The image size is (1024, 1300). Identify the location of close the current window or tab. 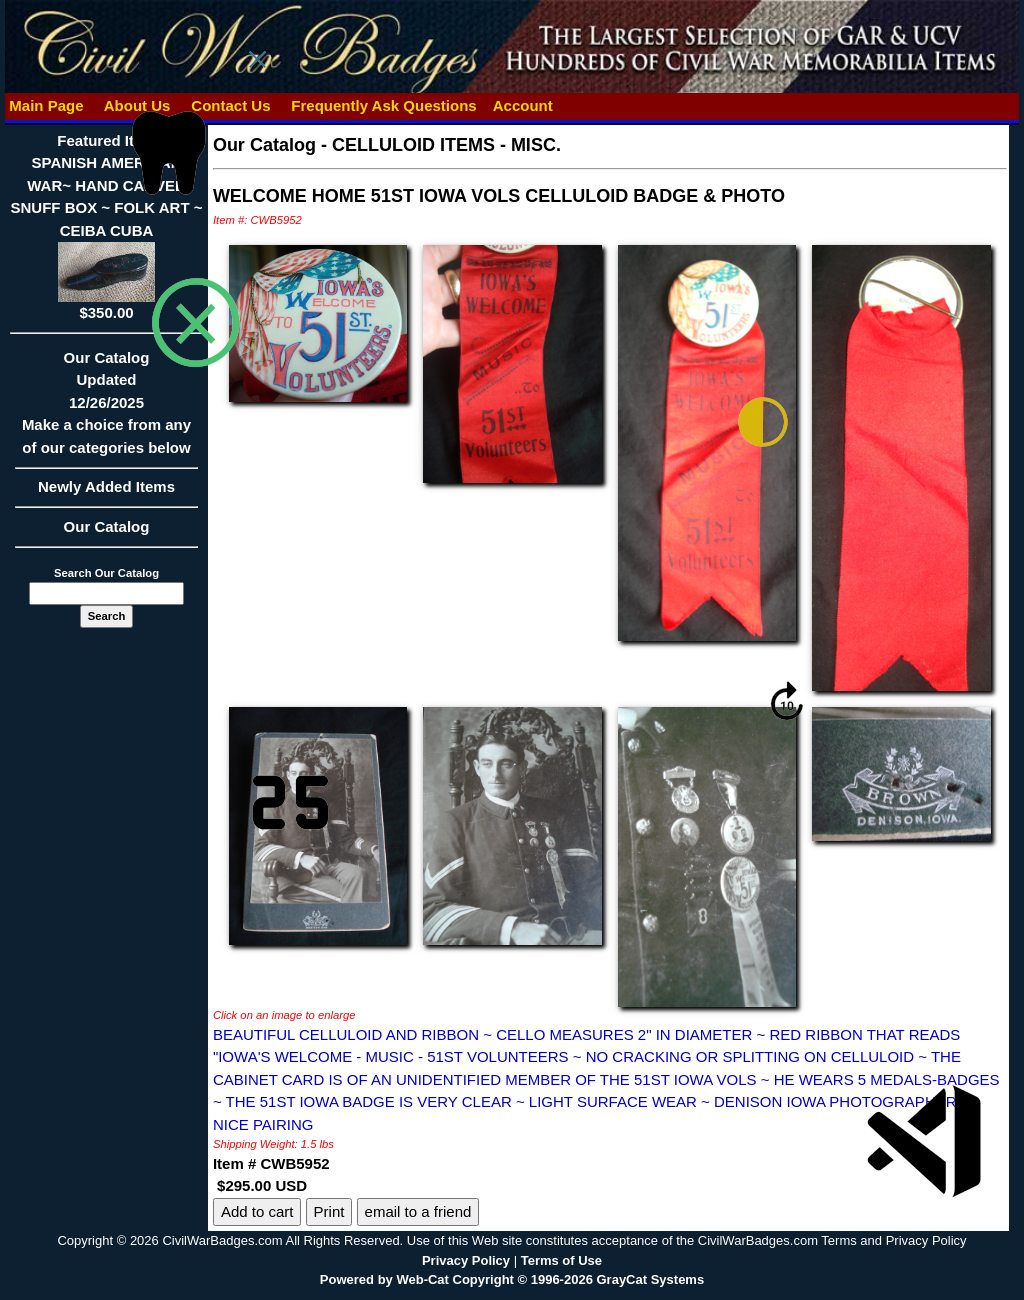
(257, 59).